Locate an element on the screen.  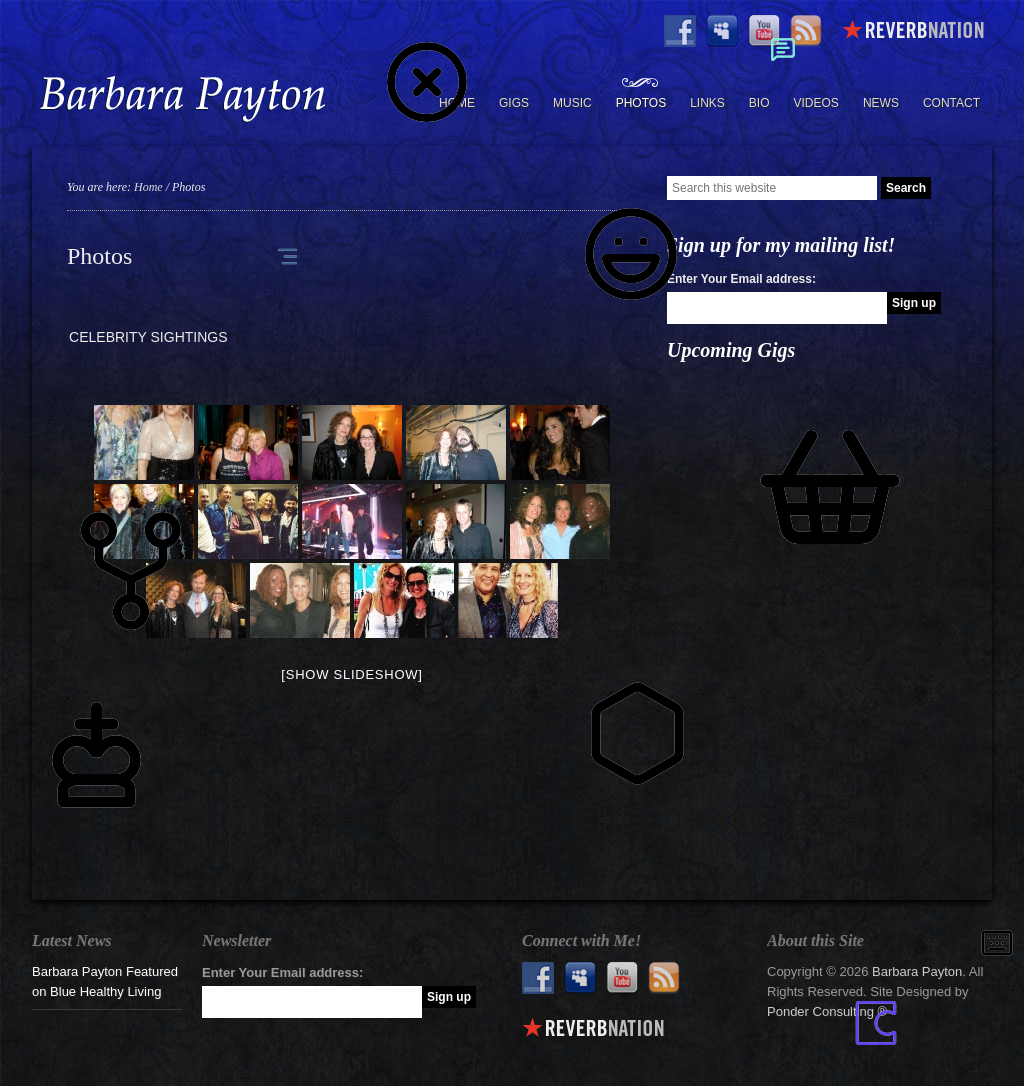
view your shopping basket is located at coordinates (830, 487).